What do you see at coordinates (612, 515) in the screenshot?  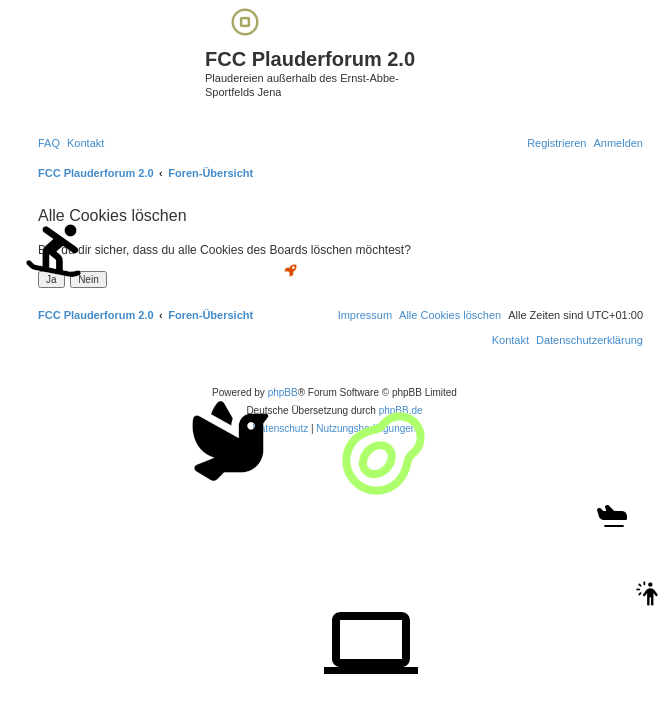 I see `indicates flight mode is active` at bounding box center [612, 515].